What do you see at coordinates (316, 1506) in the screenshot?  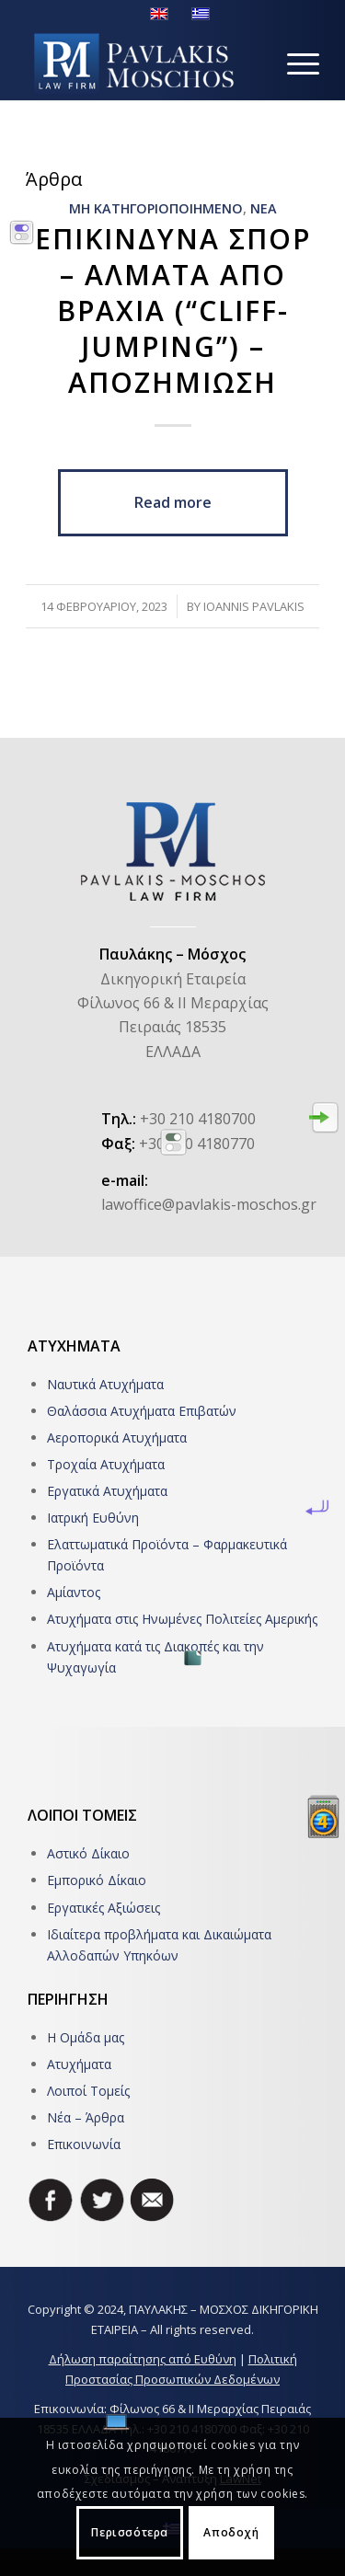 I see `reply to all recipients in an email thread` at bounding box center [316, 1506].